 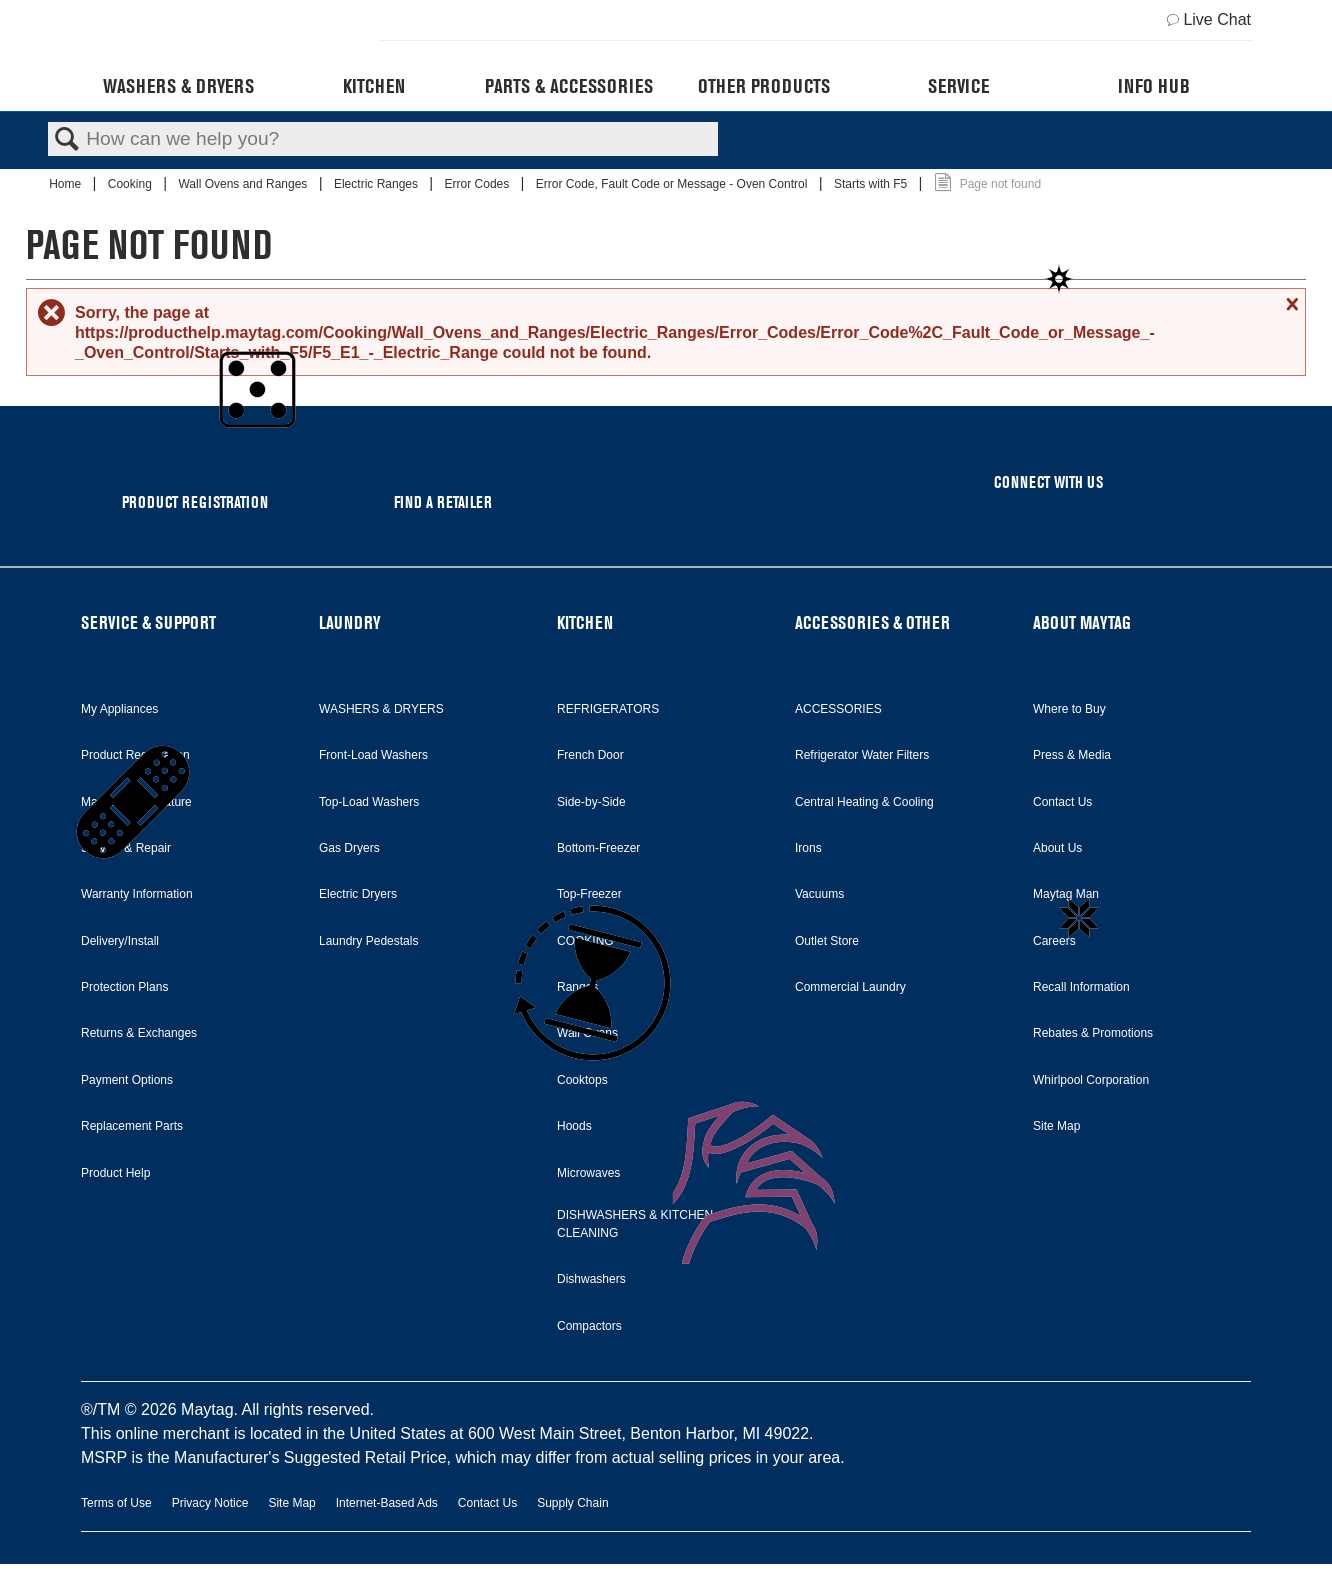 I want to click on access first aid or medical settings, so click(x=132, y=801).